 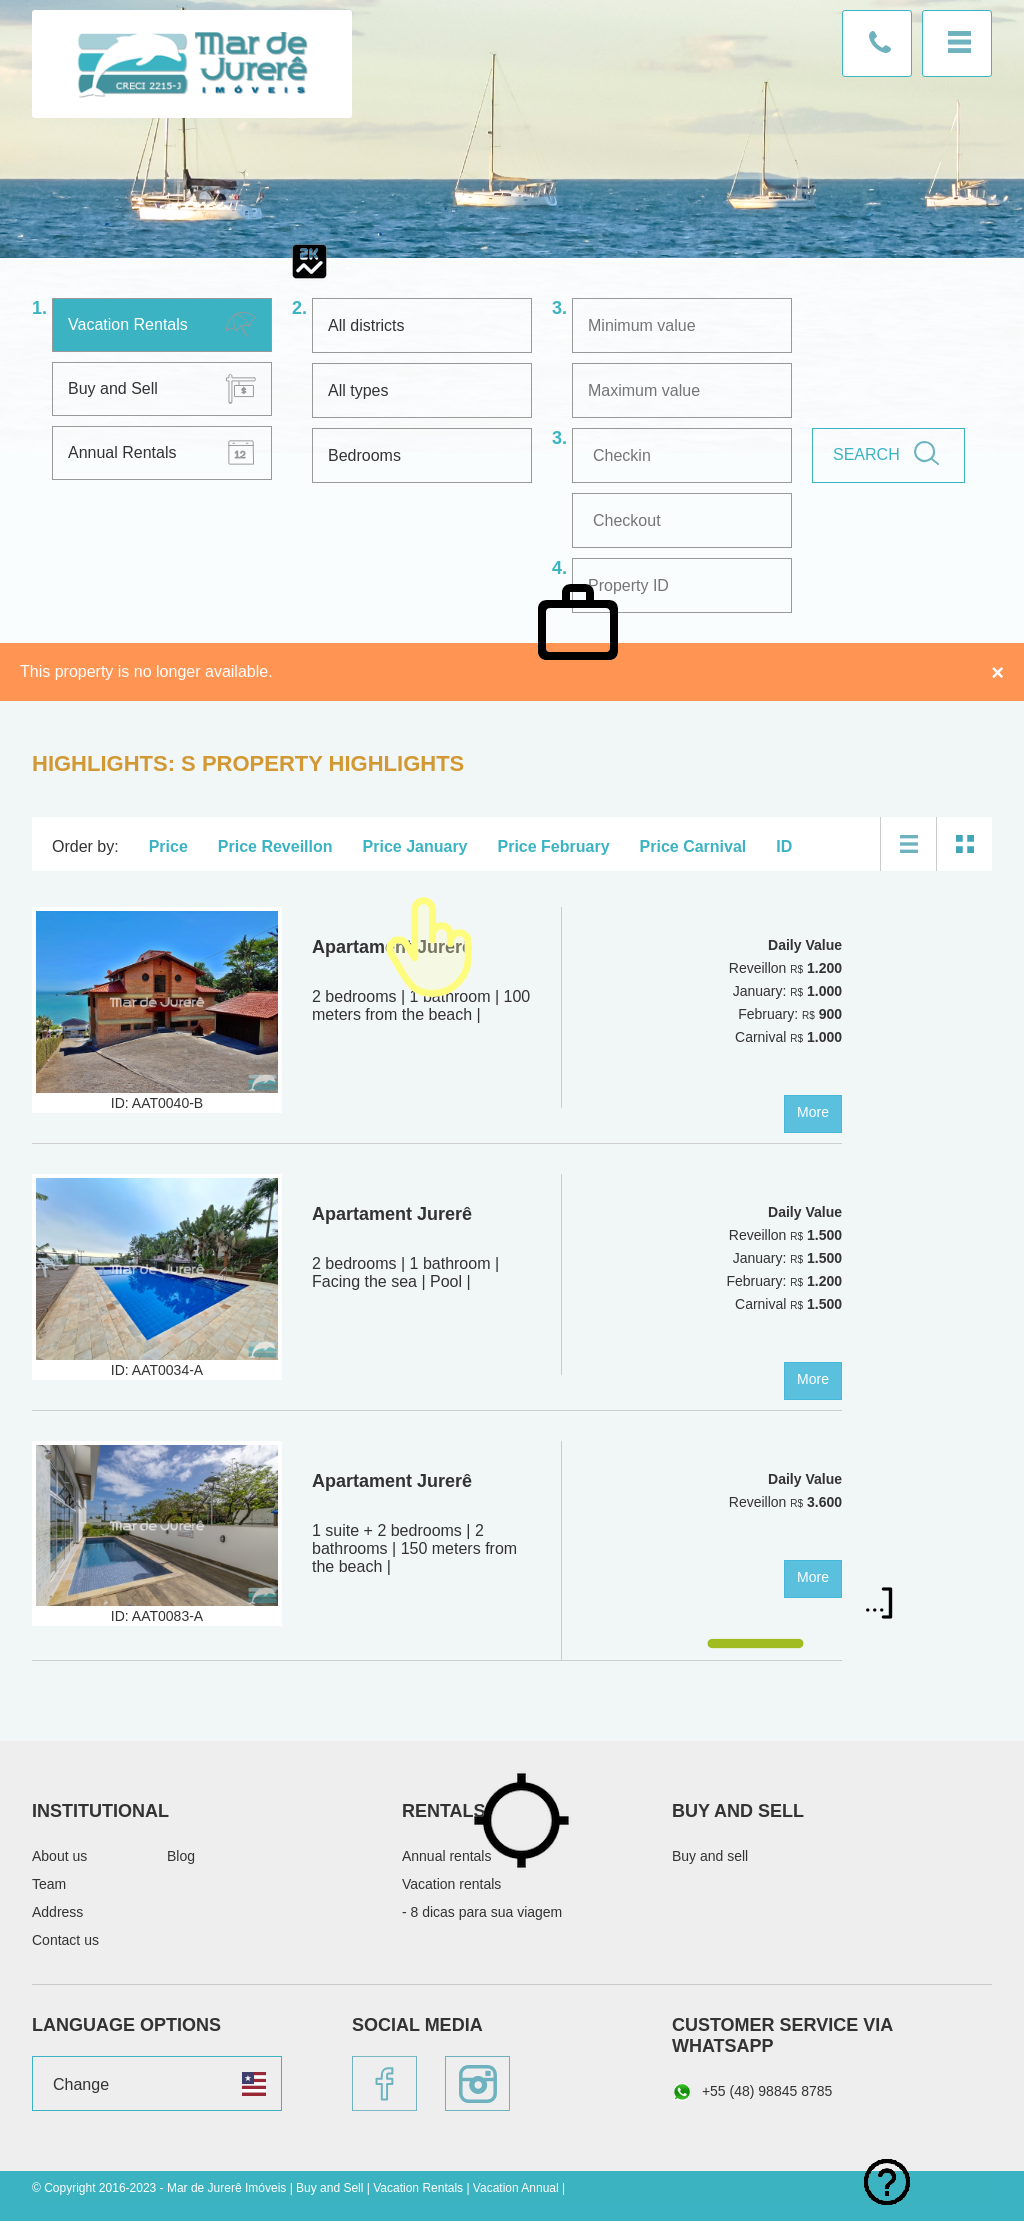 What do you see at coordinates (309, 261) in the screenshot?
I see `view score or performance metrics` at bounding box center [309, 261].